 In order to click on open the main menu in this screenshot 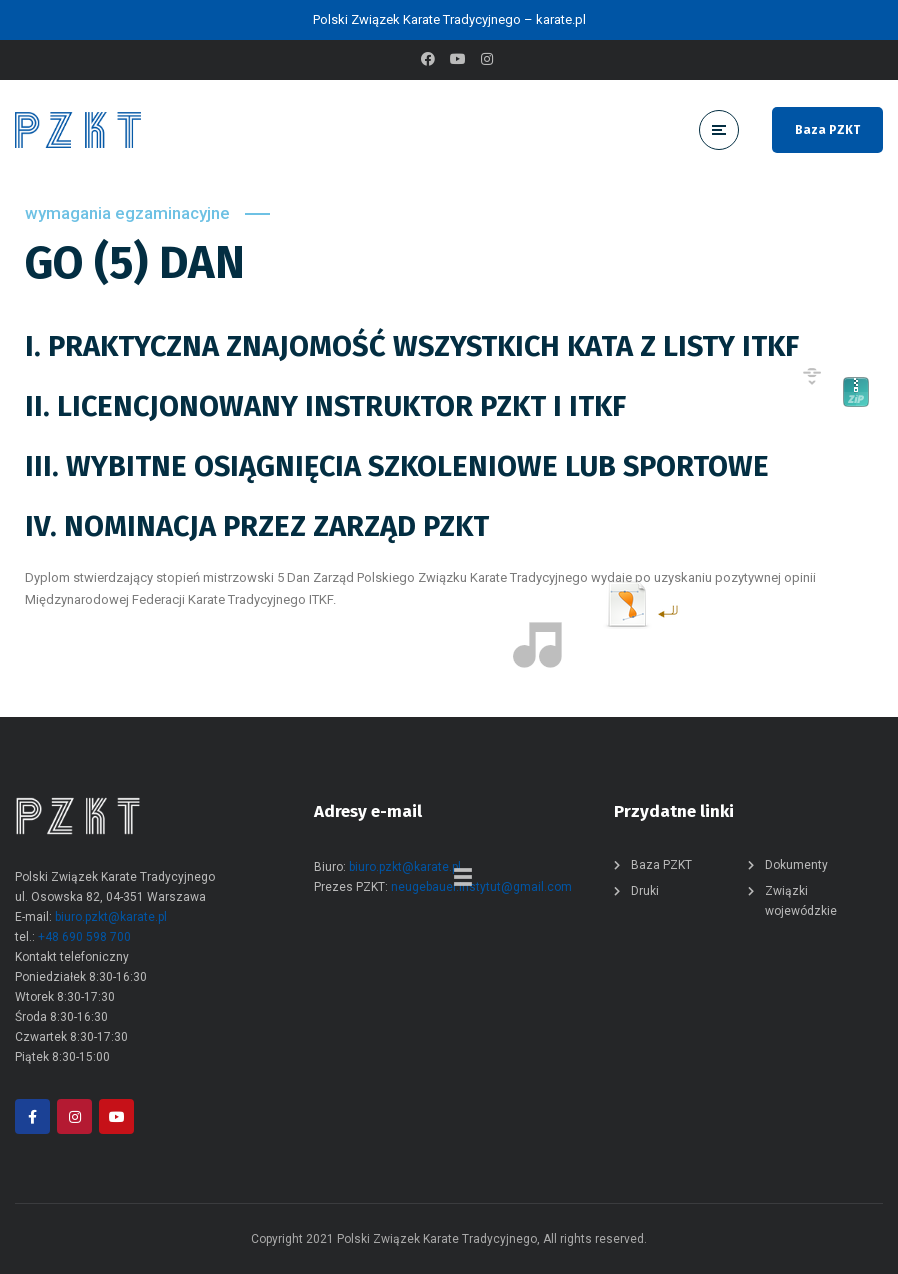, I will do `click(463, 877)`.